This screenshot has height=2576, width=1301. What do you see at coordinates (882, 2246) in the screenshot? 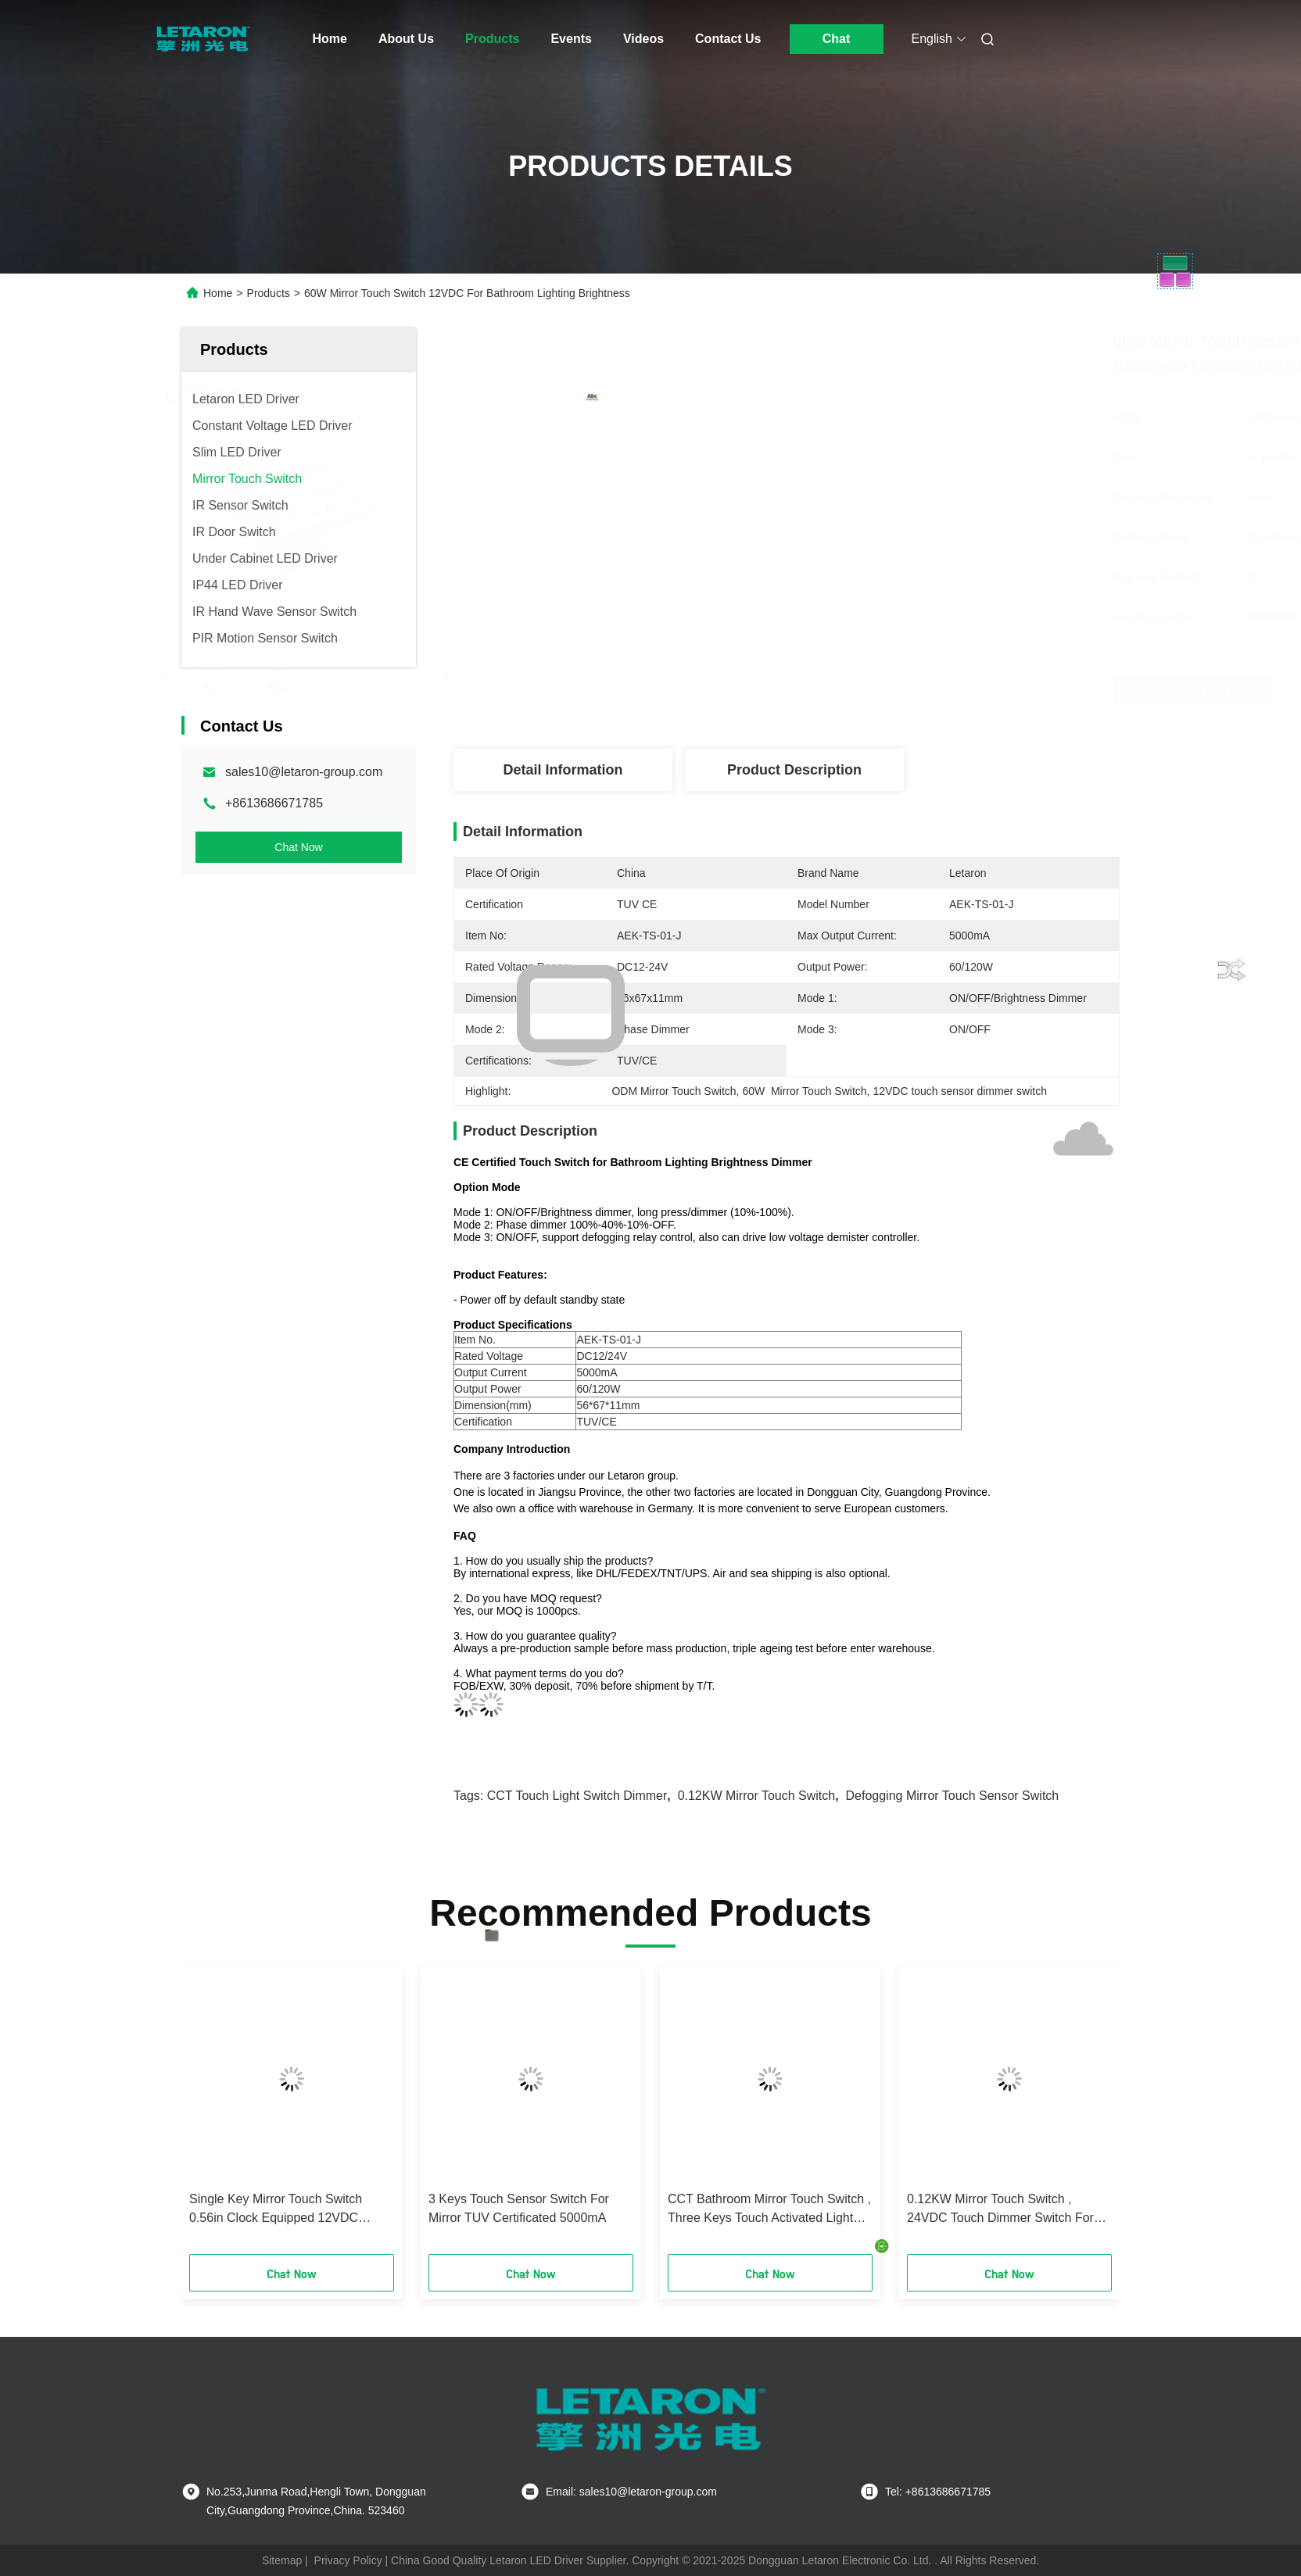
I see `log out of the current session` at bounding box center [882, 2246].